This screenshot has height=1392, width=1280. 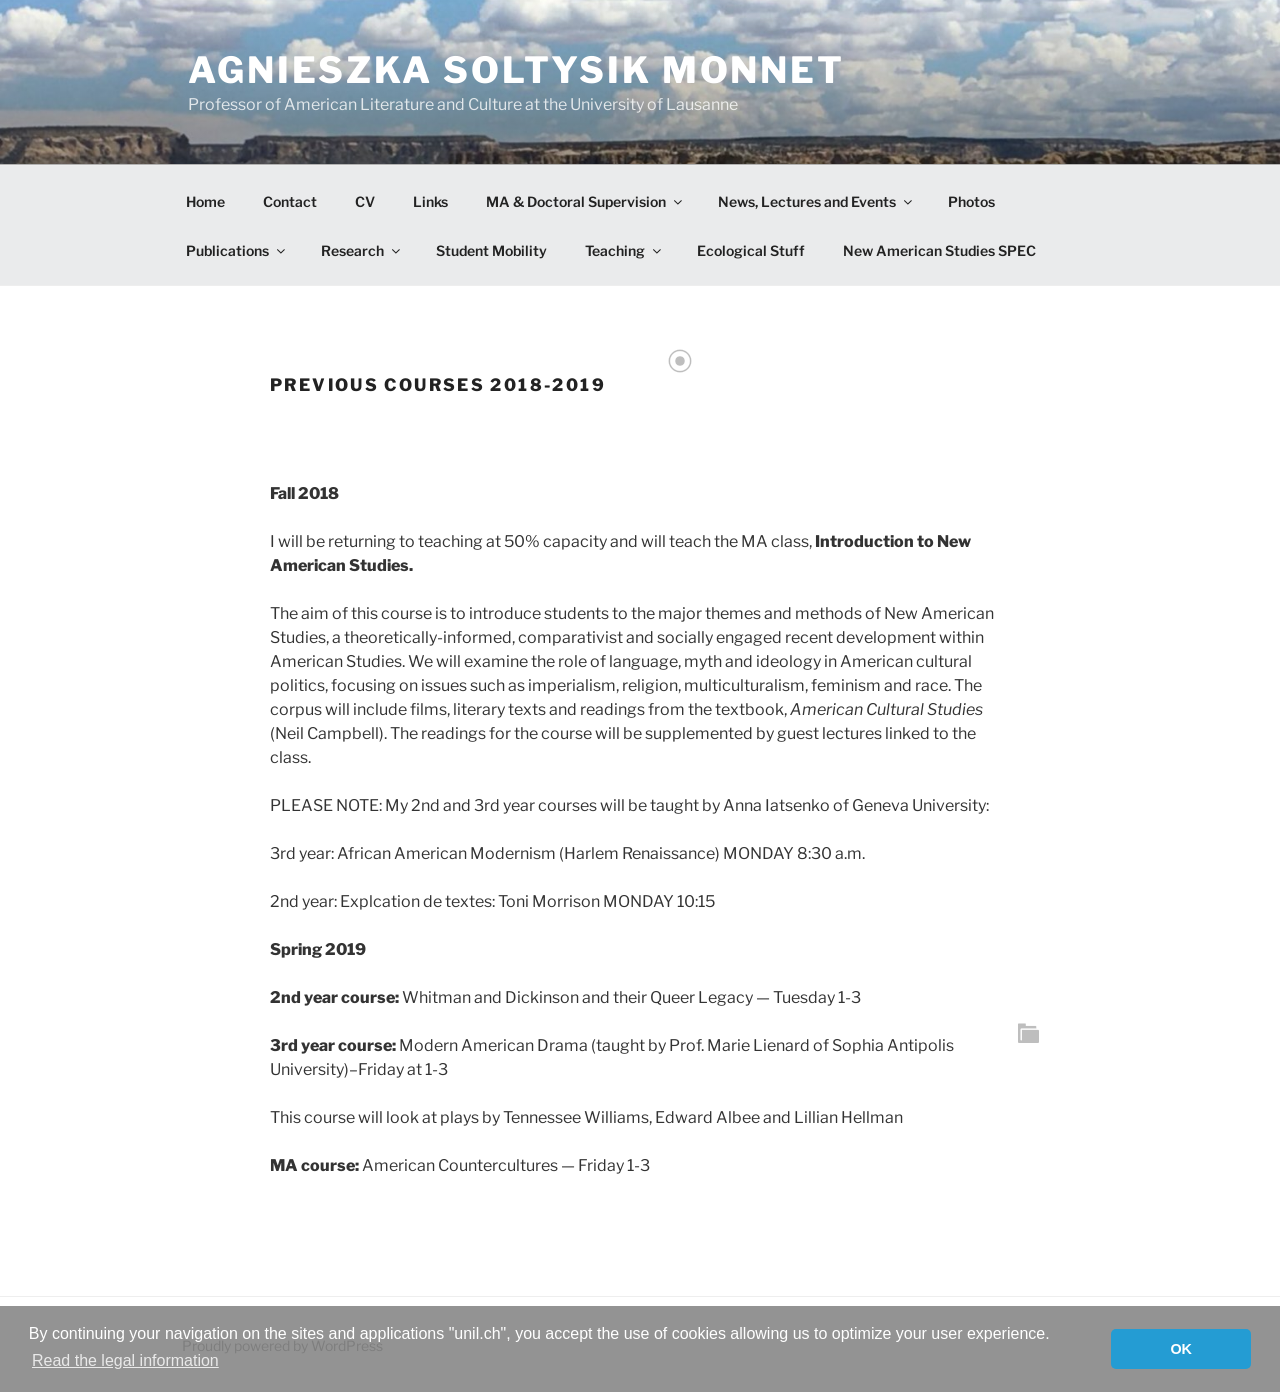 What do you see at coordinates (1028, 1032) in the screenshot?
I see `open folder or directory` at bounding box center [1028, 1032].